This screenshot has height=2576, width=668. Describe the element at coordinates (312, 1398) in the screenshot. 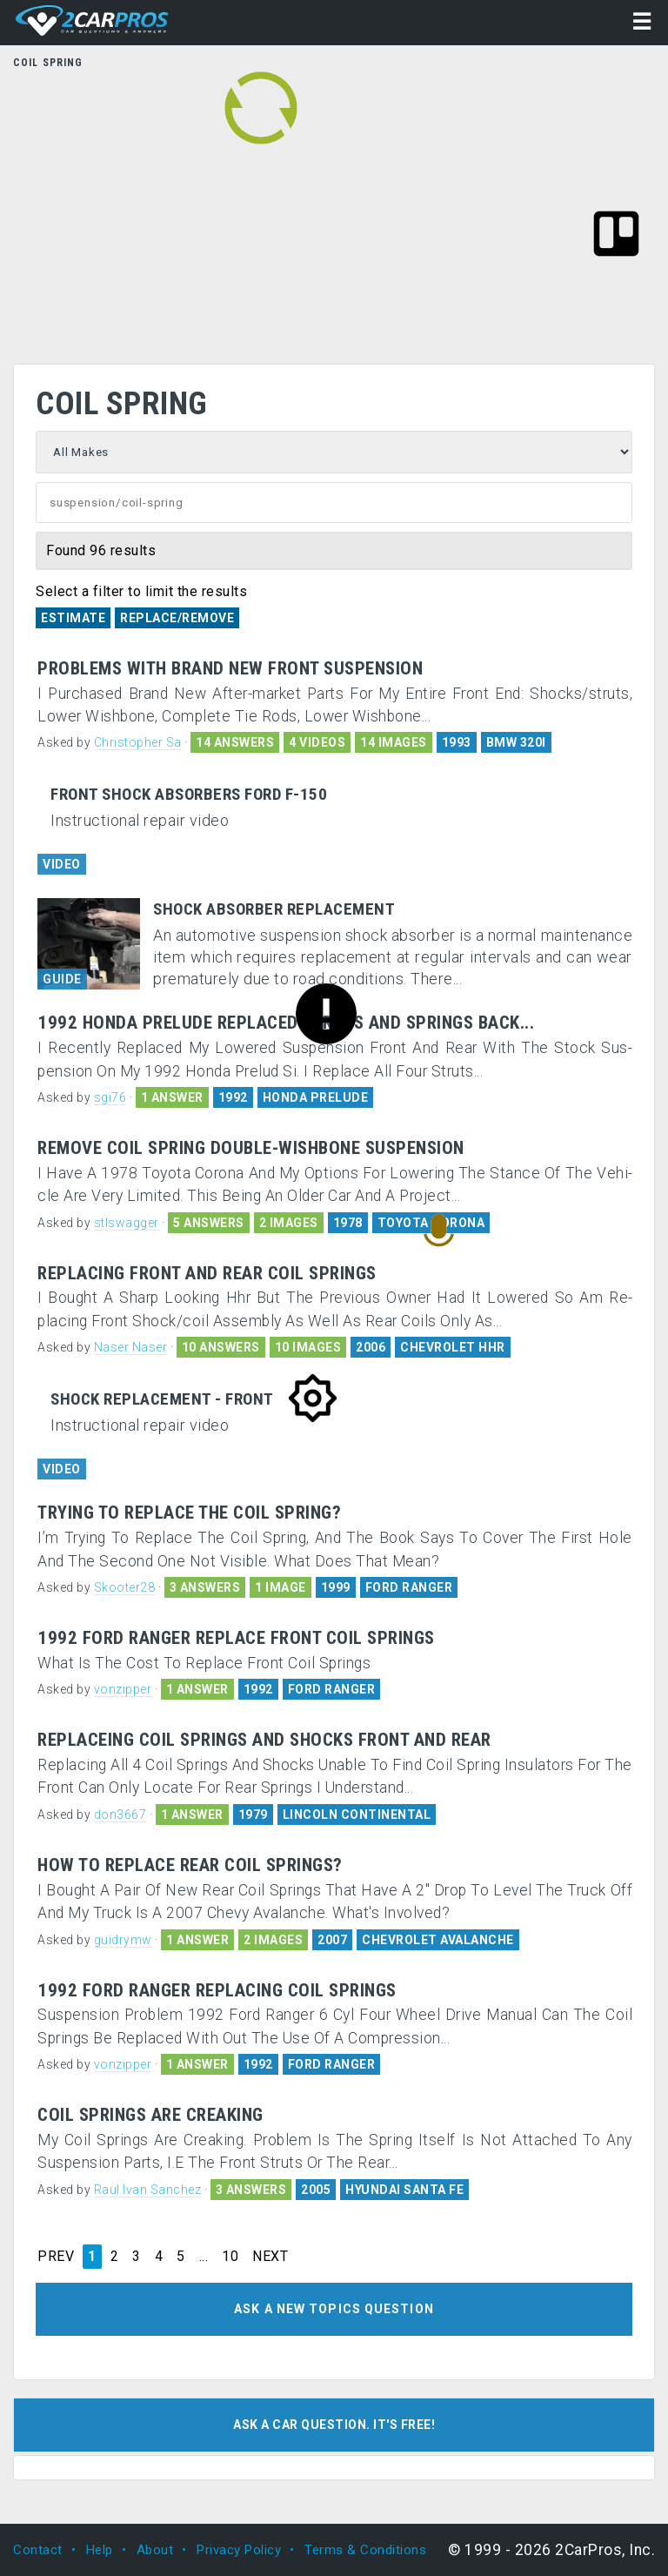

I see `access app or system settings` at that location.